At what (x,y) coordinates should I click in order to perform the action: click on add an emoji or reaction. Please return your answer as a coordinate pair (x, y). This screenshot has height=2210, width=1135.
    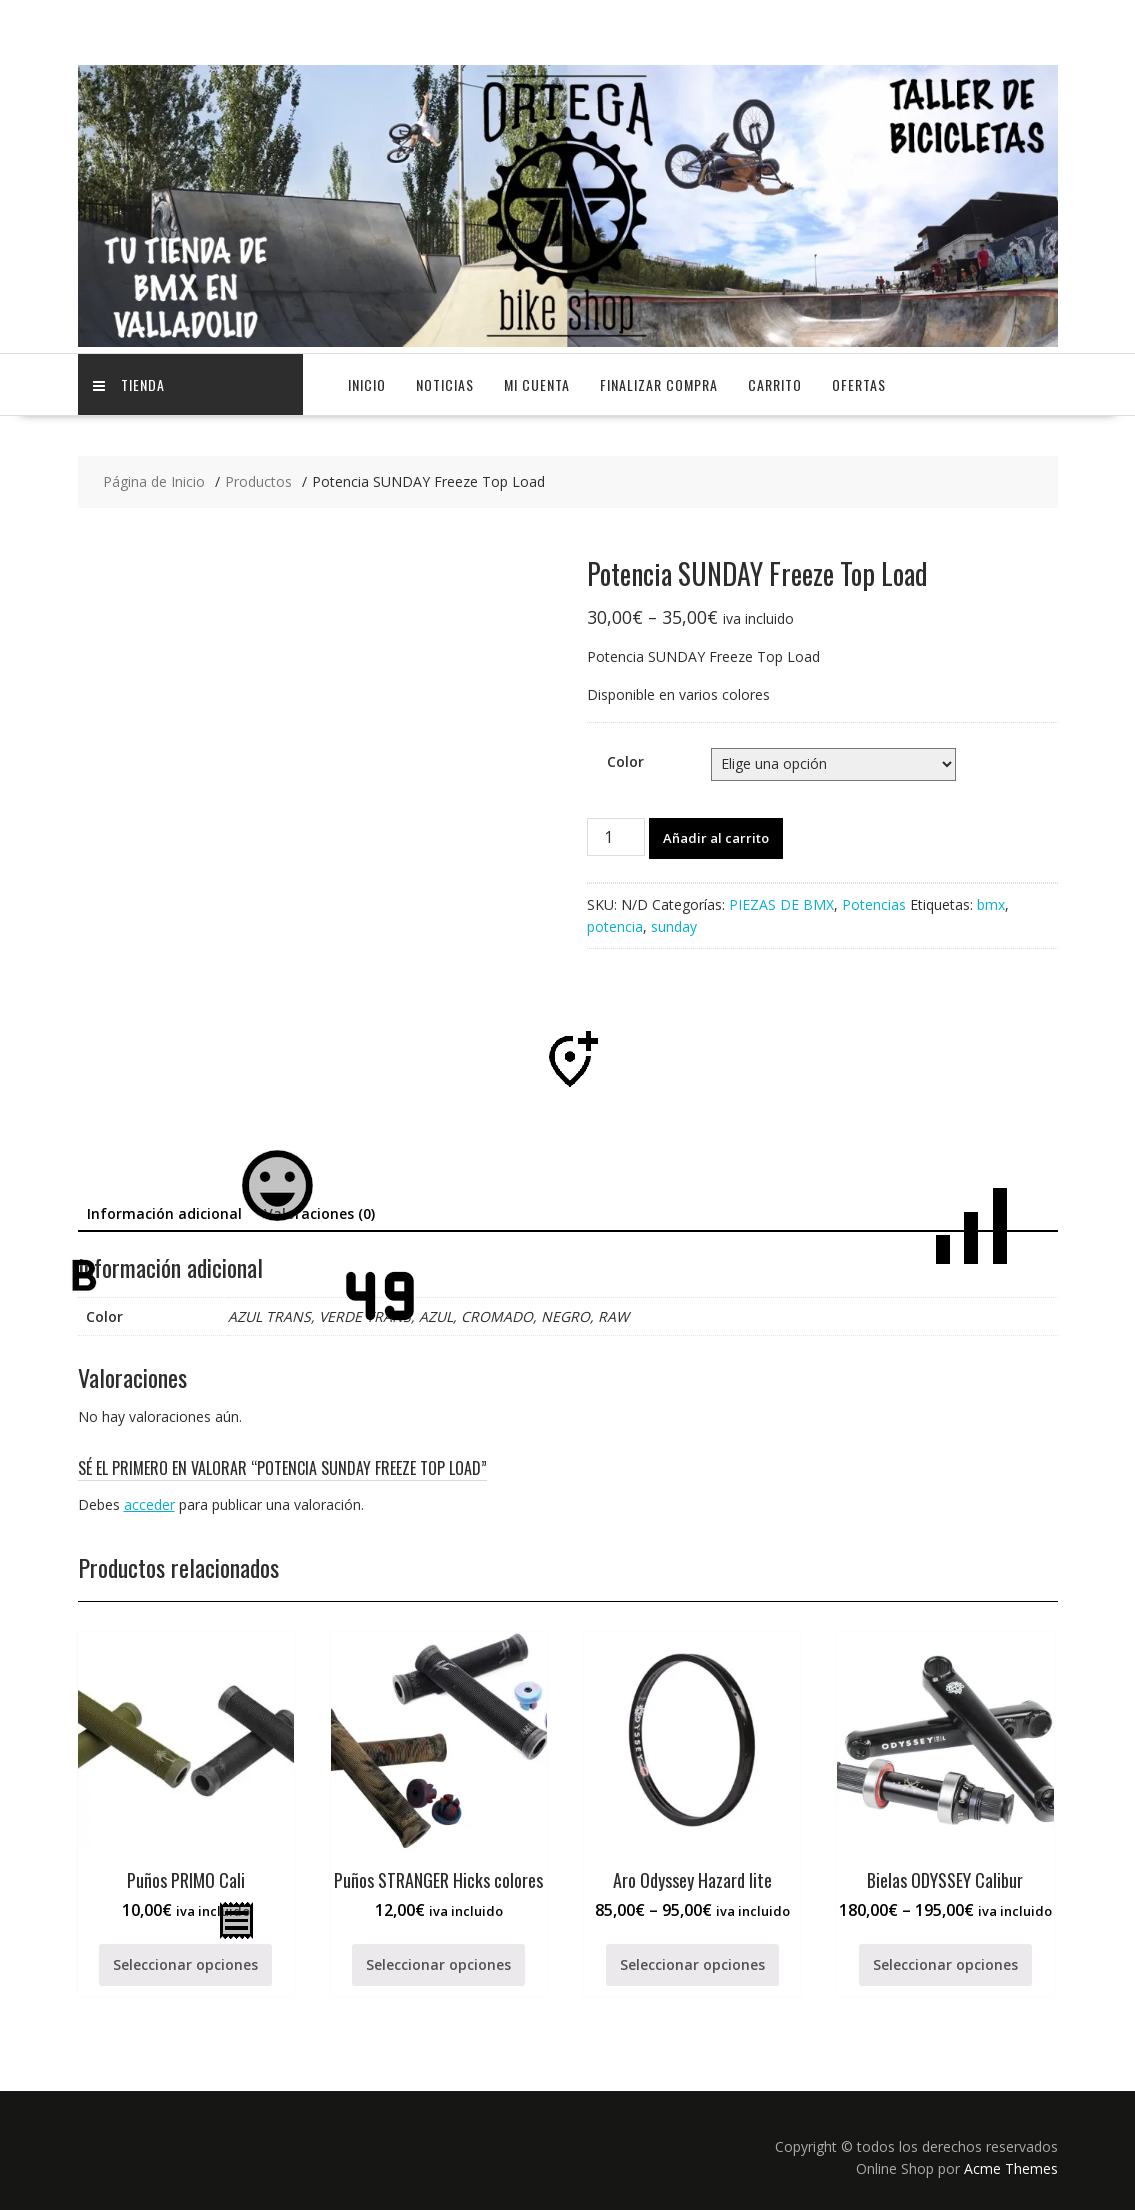
    Looking at the image, I should click on (277, 1185).